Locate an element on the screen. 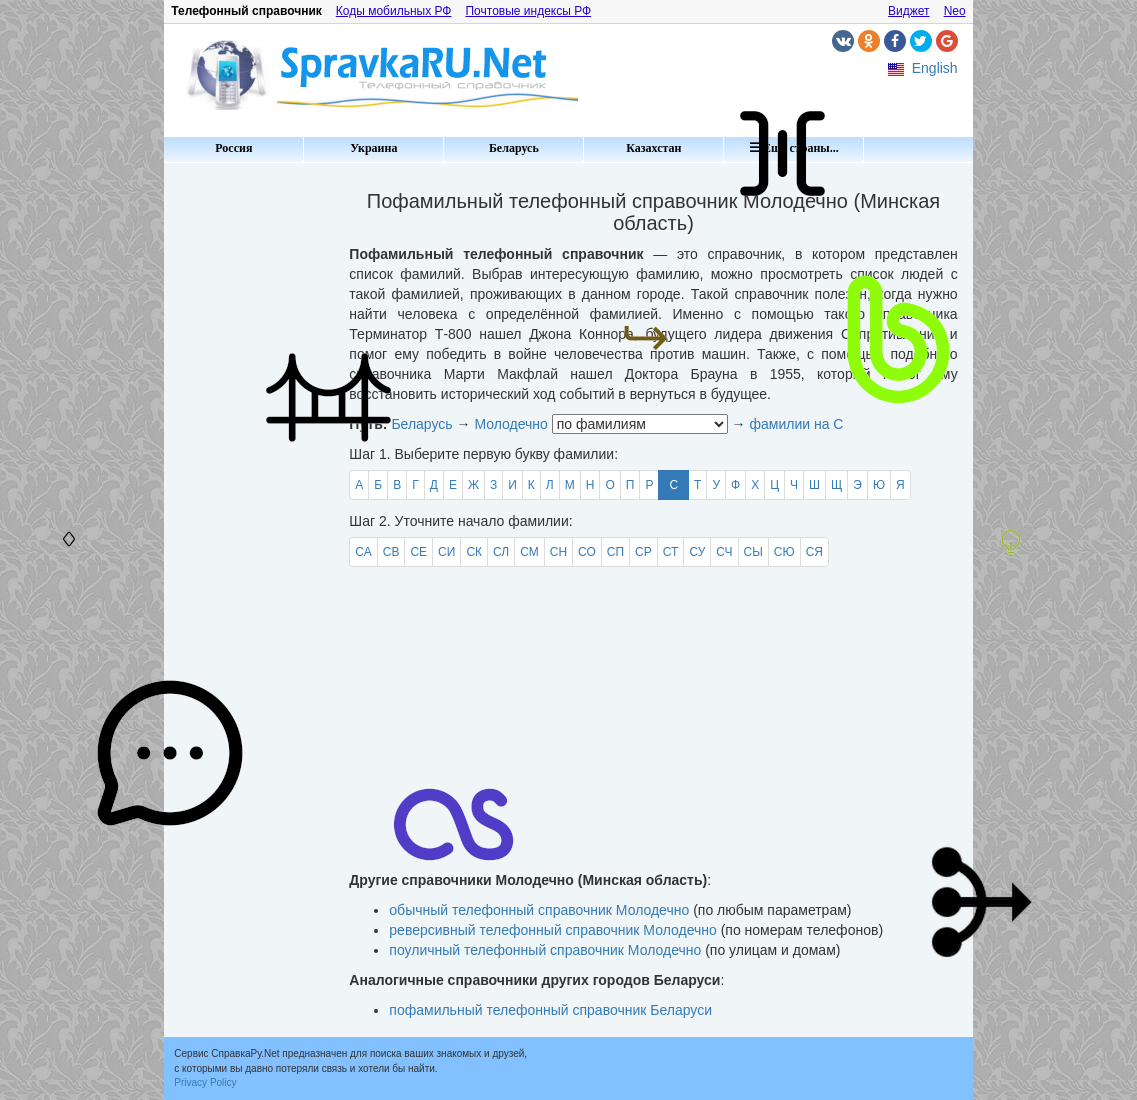 The height and width of the screenshot is (1100, 1137). merge or combine multiple inputs into one output is located at coordinates (982, 902).